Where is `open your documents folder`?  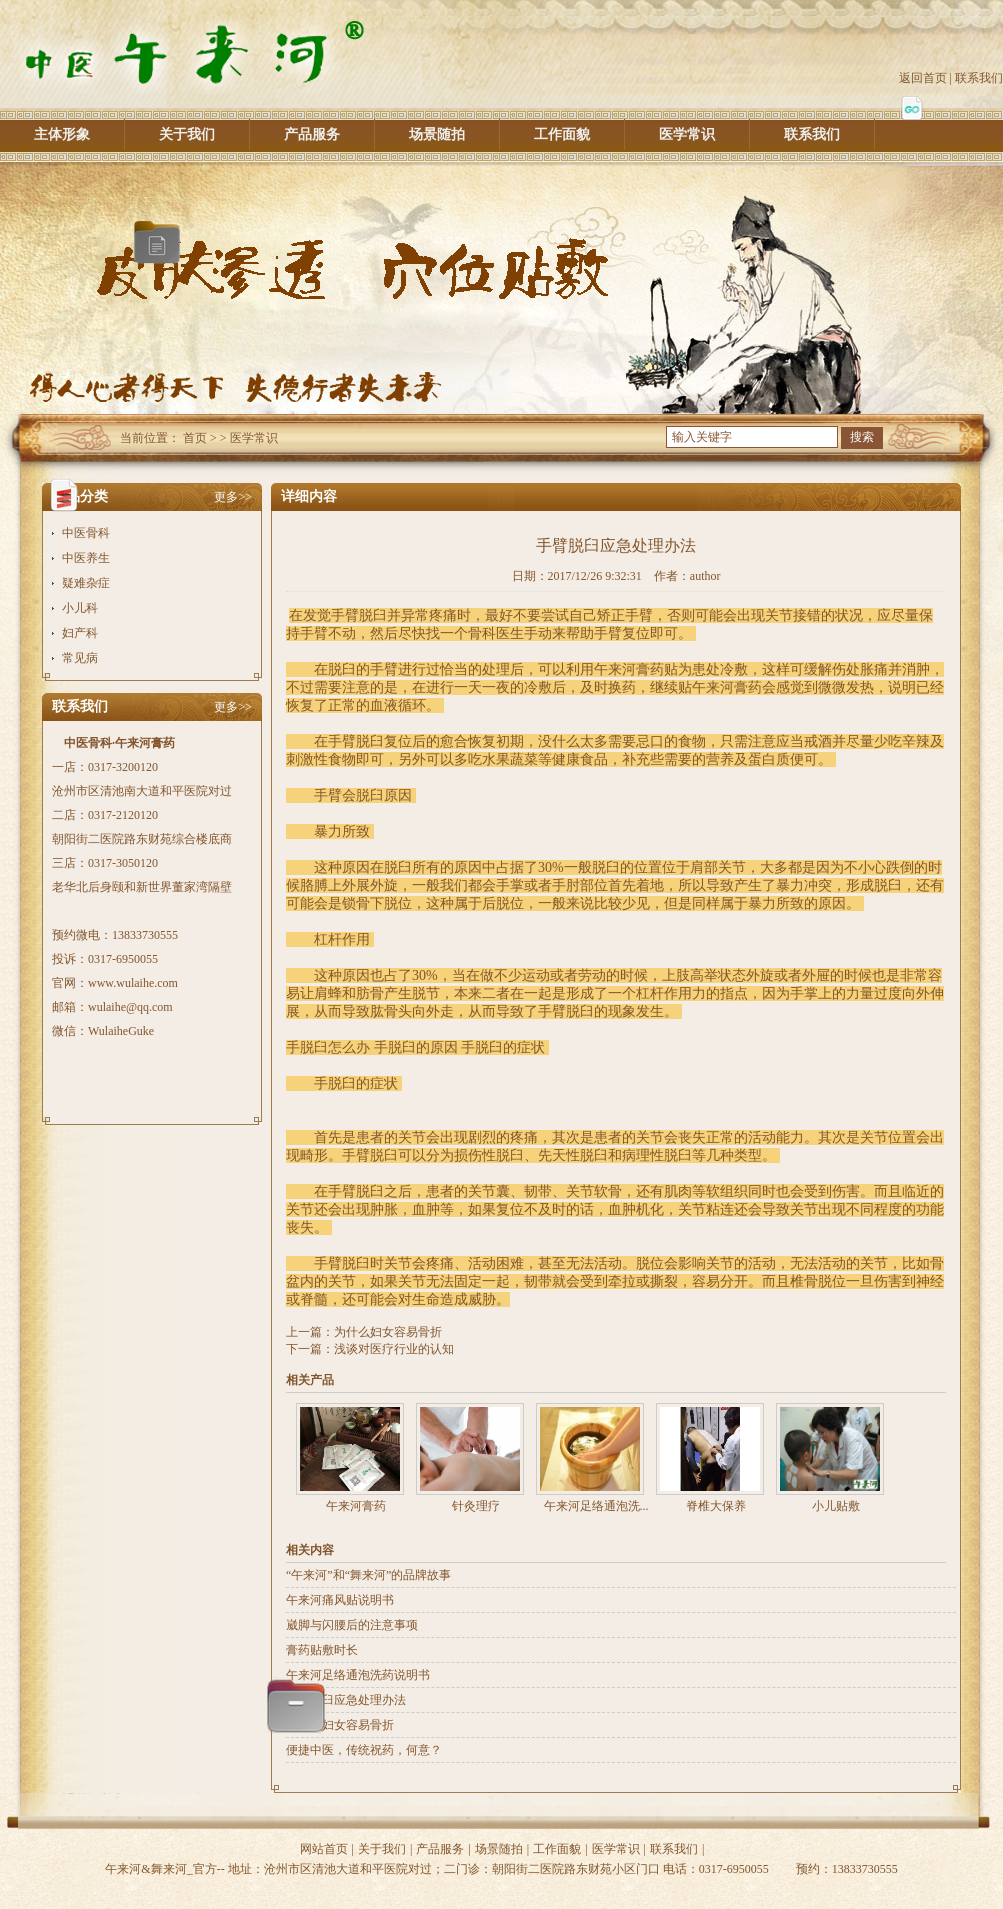 open your documents folder is located at coordinates (157, 242).